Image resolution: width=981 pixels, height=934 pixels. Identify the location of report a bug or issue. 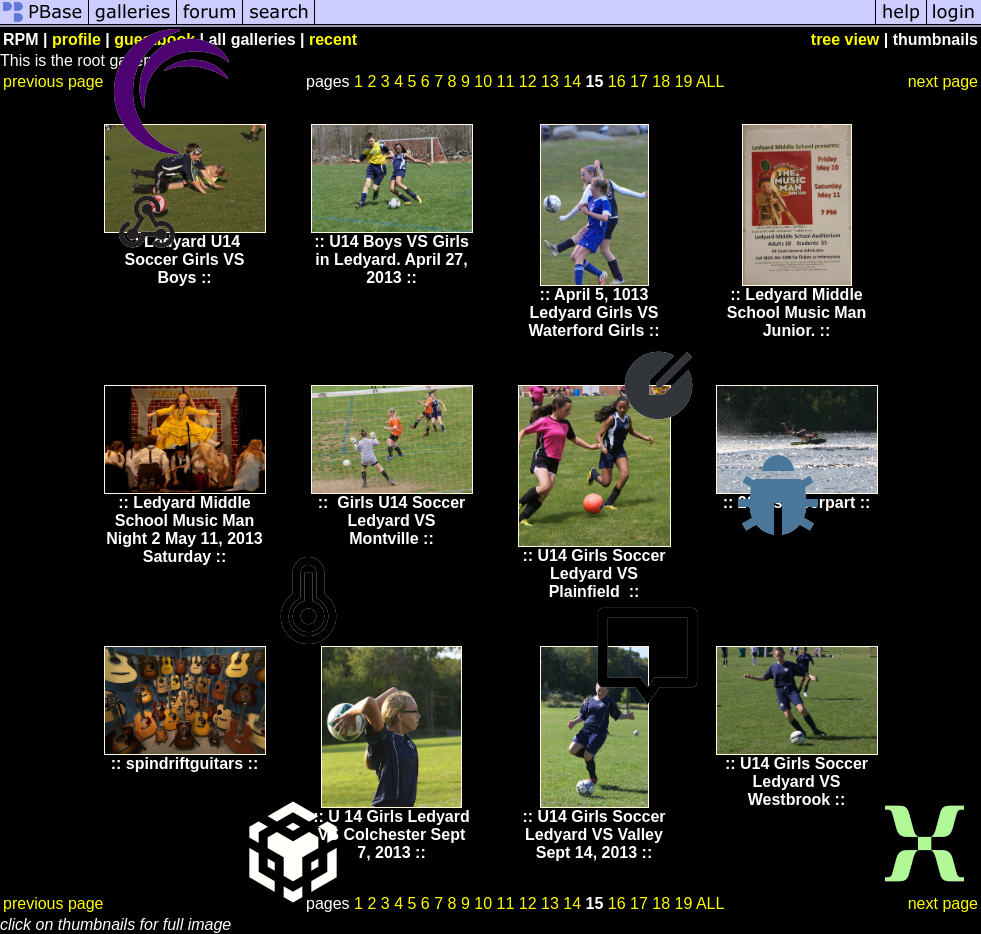
(778, 495).